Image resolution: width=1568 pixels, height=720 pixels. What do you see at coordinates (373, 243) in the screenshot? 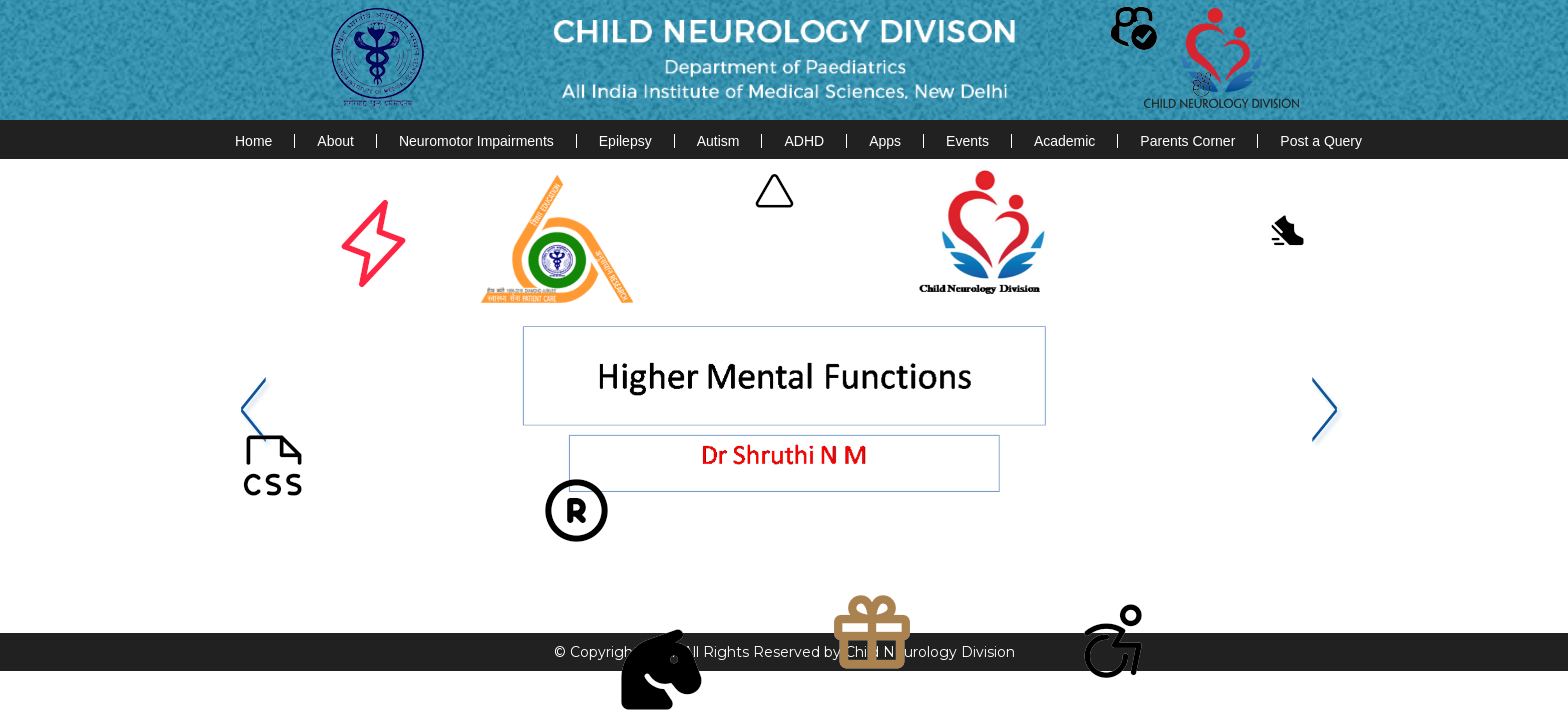
I see `indicates fast or instant action` at bounding box center [373, 243].